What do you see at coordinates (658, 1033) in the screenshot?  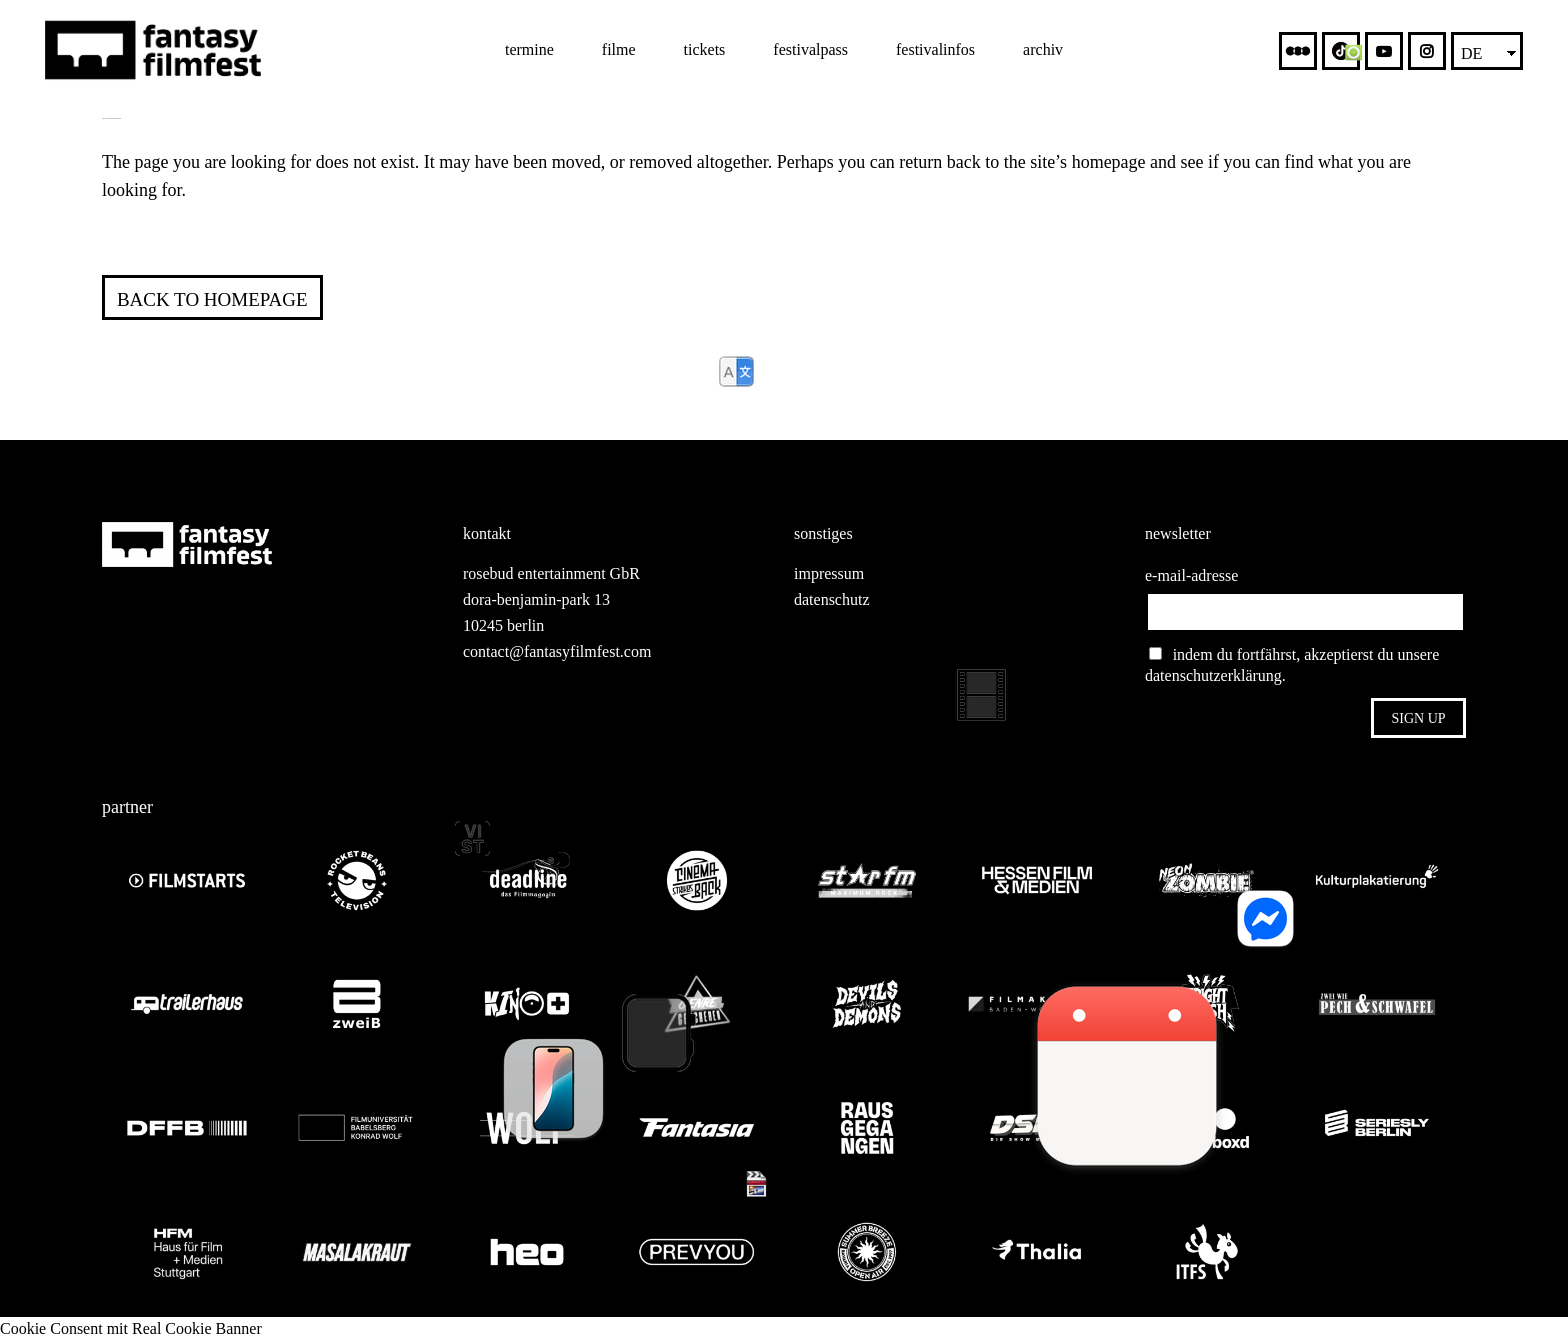 I see `view connected Apple Watch in sidebar` at bounding box center [658, 1033].